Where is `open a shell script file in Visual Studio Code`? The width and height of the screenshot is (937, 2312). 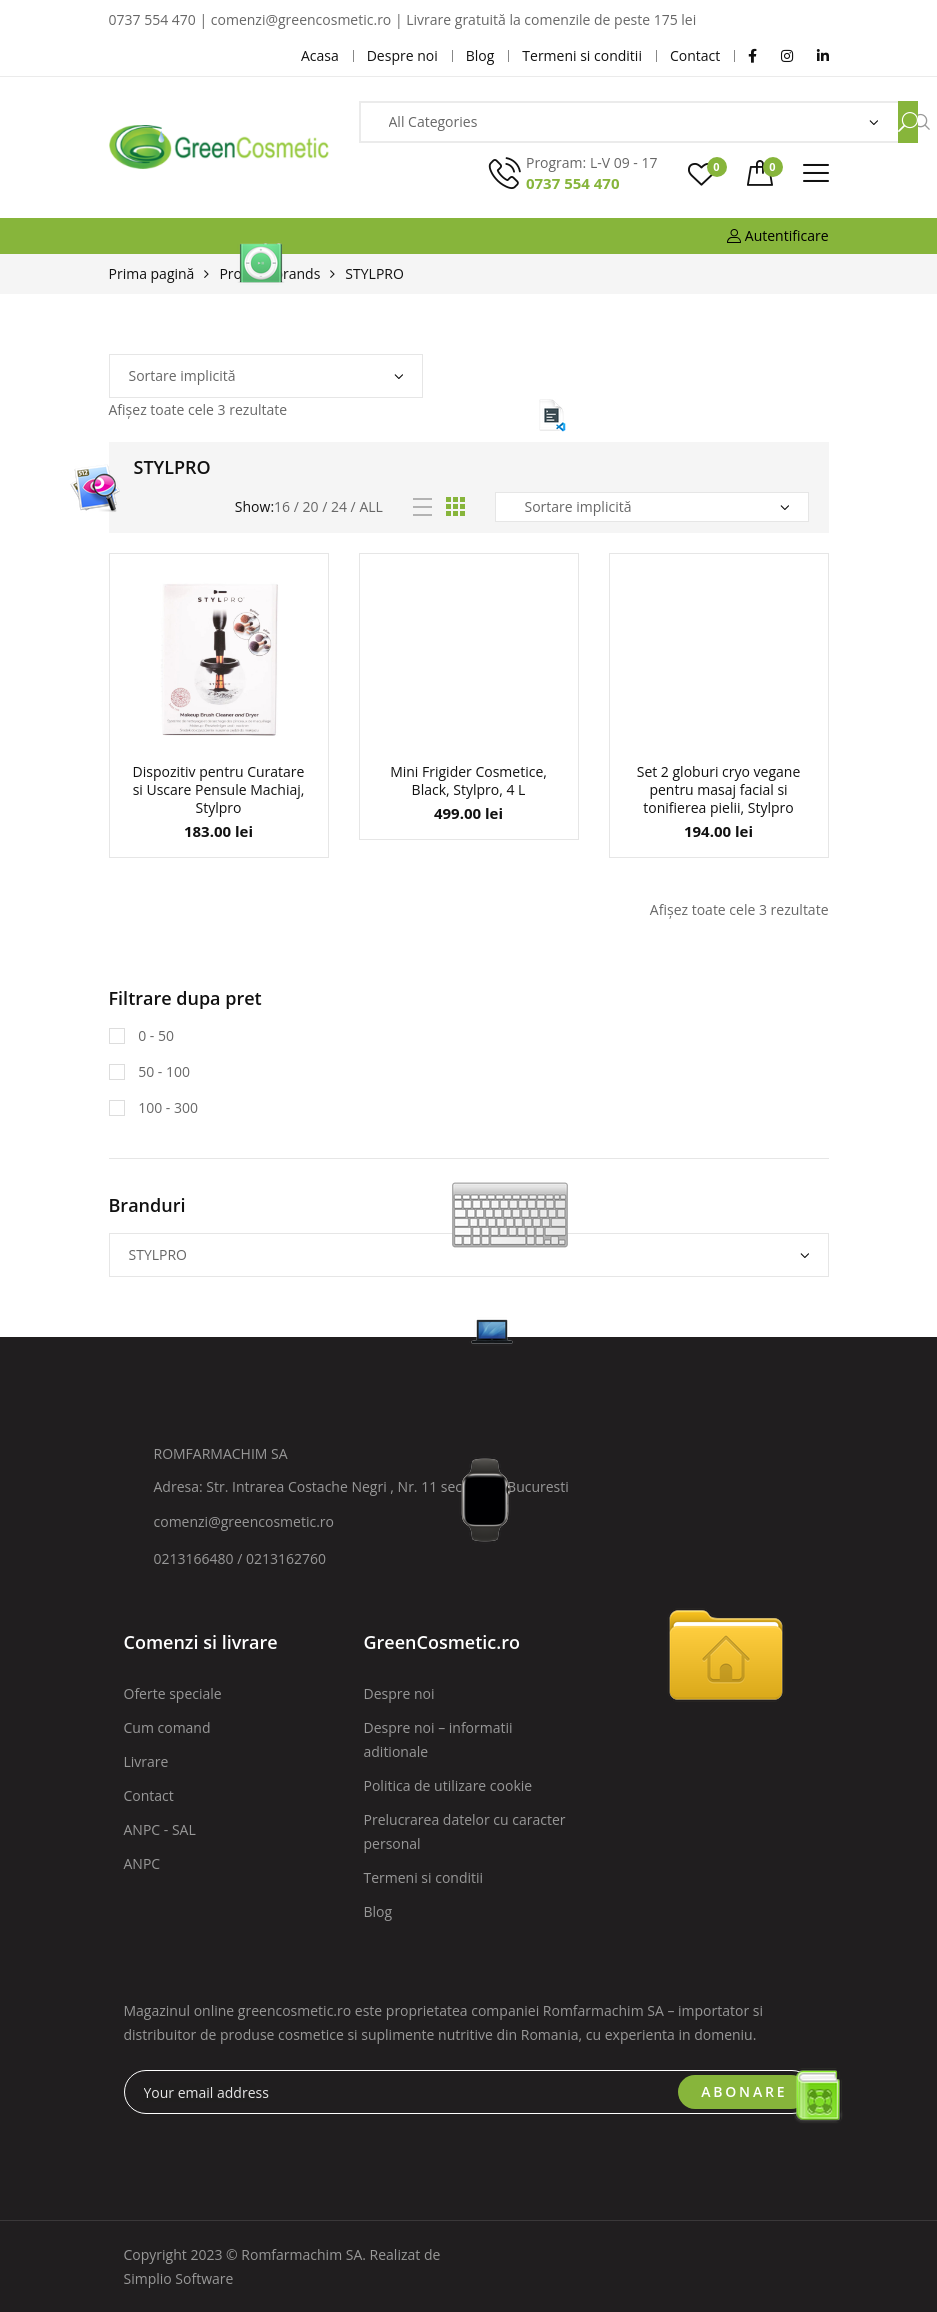
open a shell script file in Visual Studio Code is located at coordinates (551, 415).